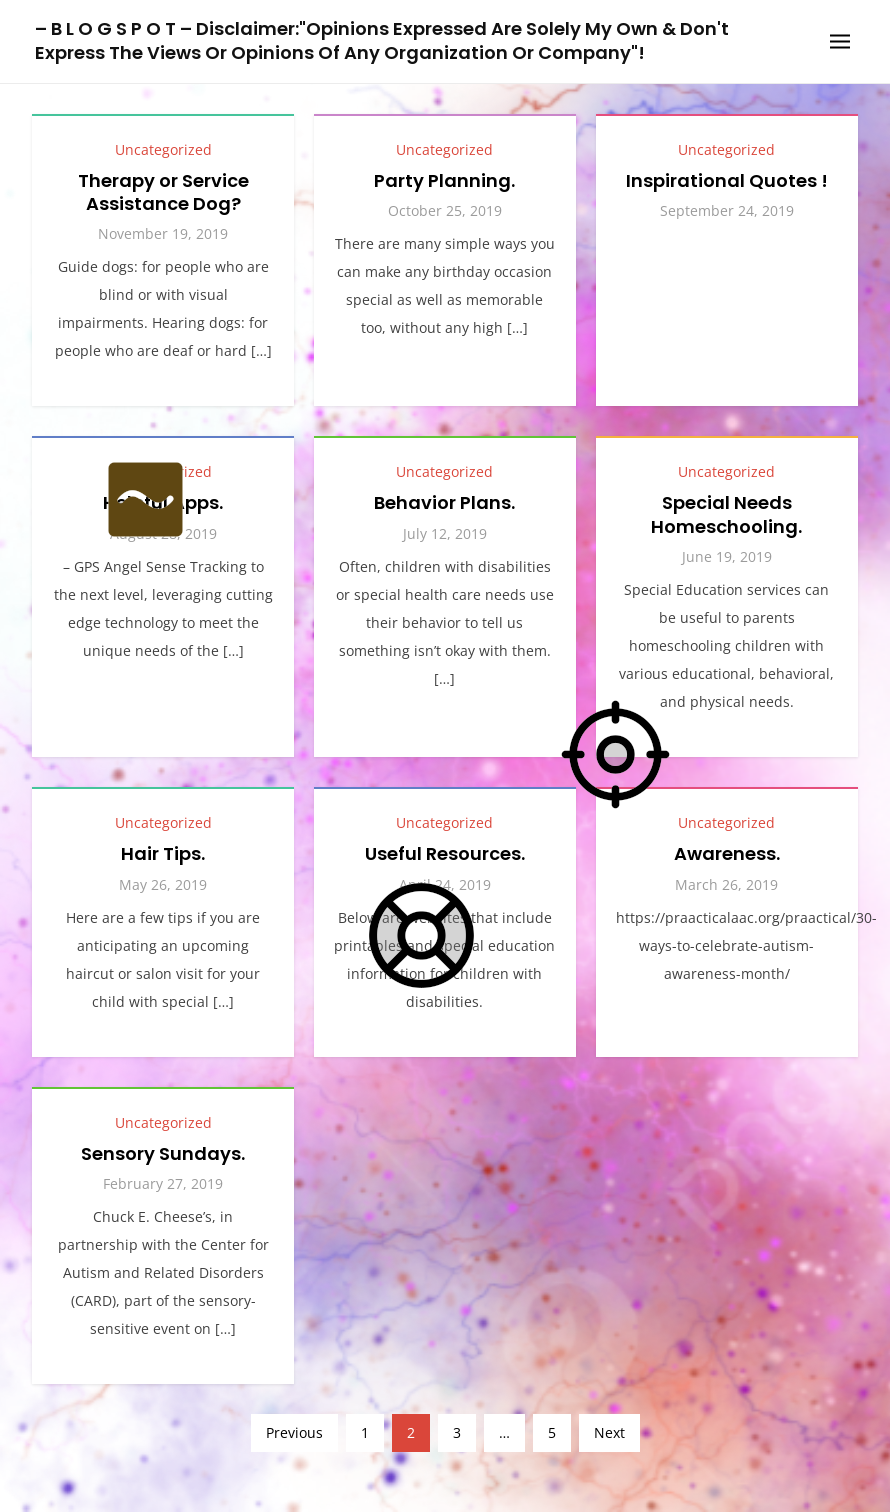  What do you see at coordinates (145, 499) in the screenshot?
I see `indicates approximate or similar value` at bounding box center [145, 499].